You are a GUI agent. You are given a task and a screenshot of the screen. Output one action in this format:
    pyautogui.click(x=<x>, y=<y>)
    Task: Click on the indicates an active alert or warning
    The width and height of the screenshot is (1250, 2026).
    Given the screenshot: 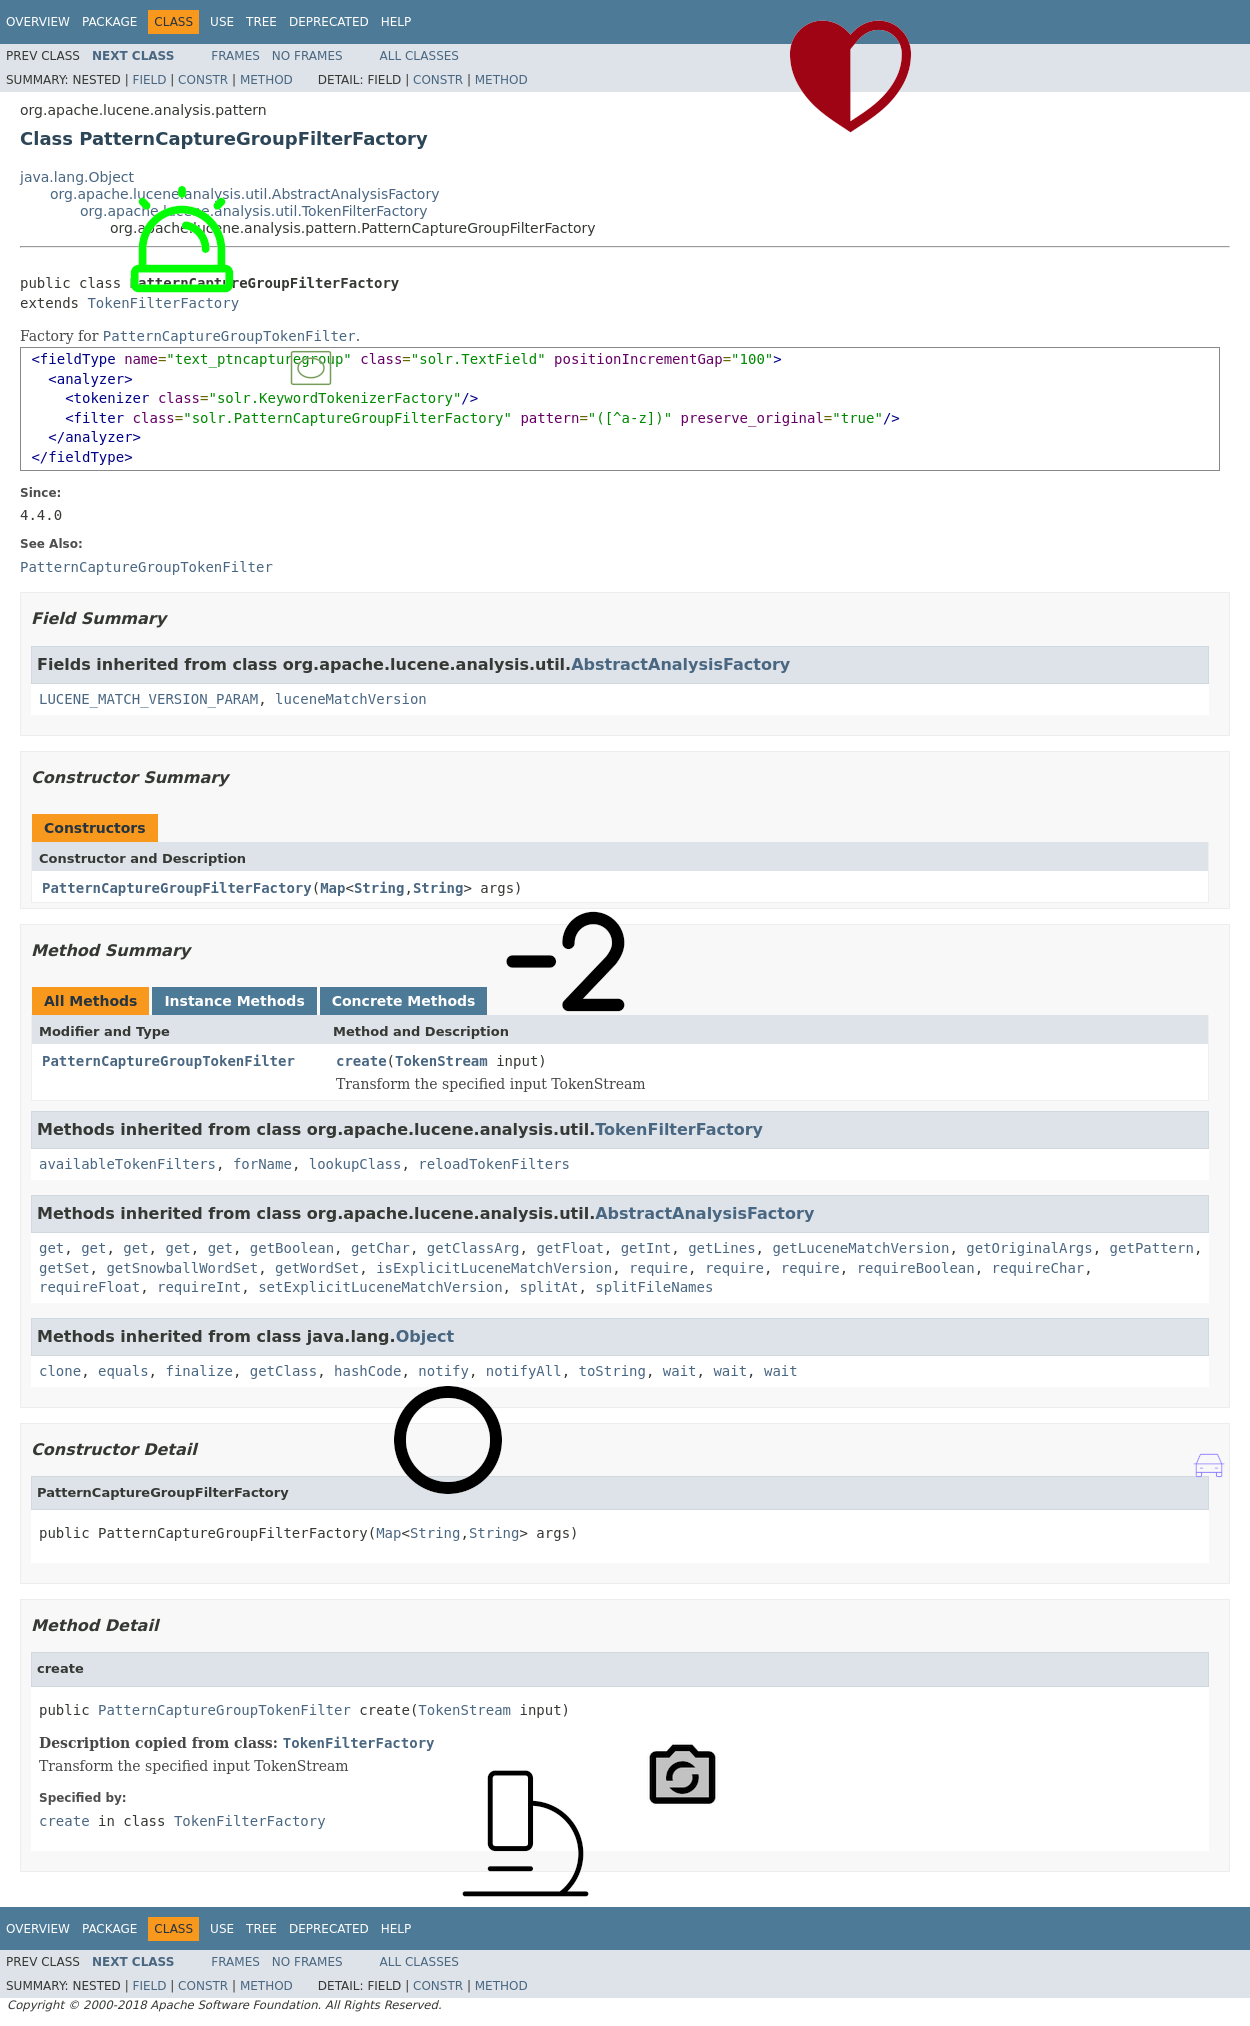 What is the action you would take?
    pyautogui.click(x=182, y=249)
    